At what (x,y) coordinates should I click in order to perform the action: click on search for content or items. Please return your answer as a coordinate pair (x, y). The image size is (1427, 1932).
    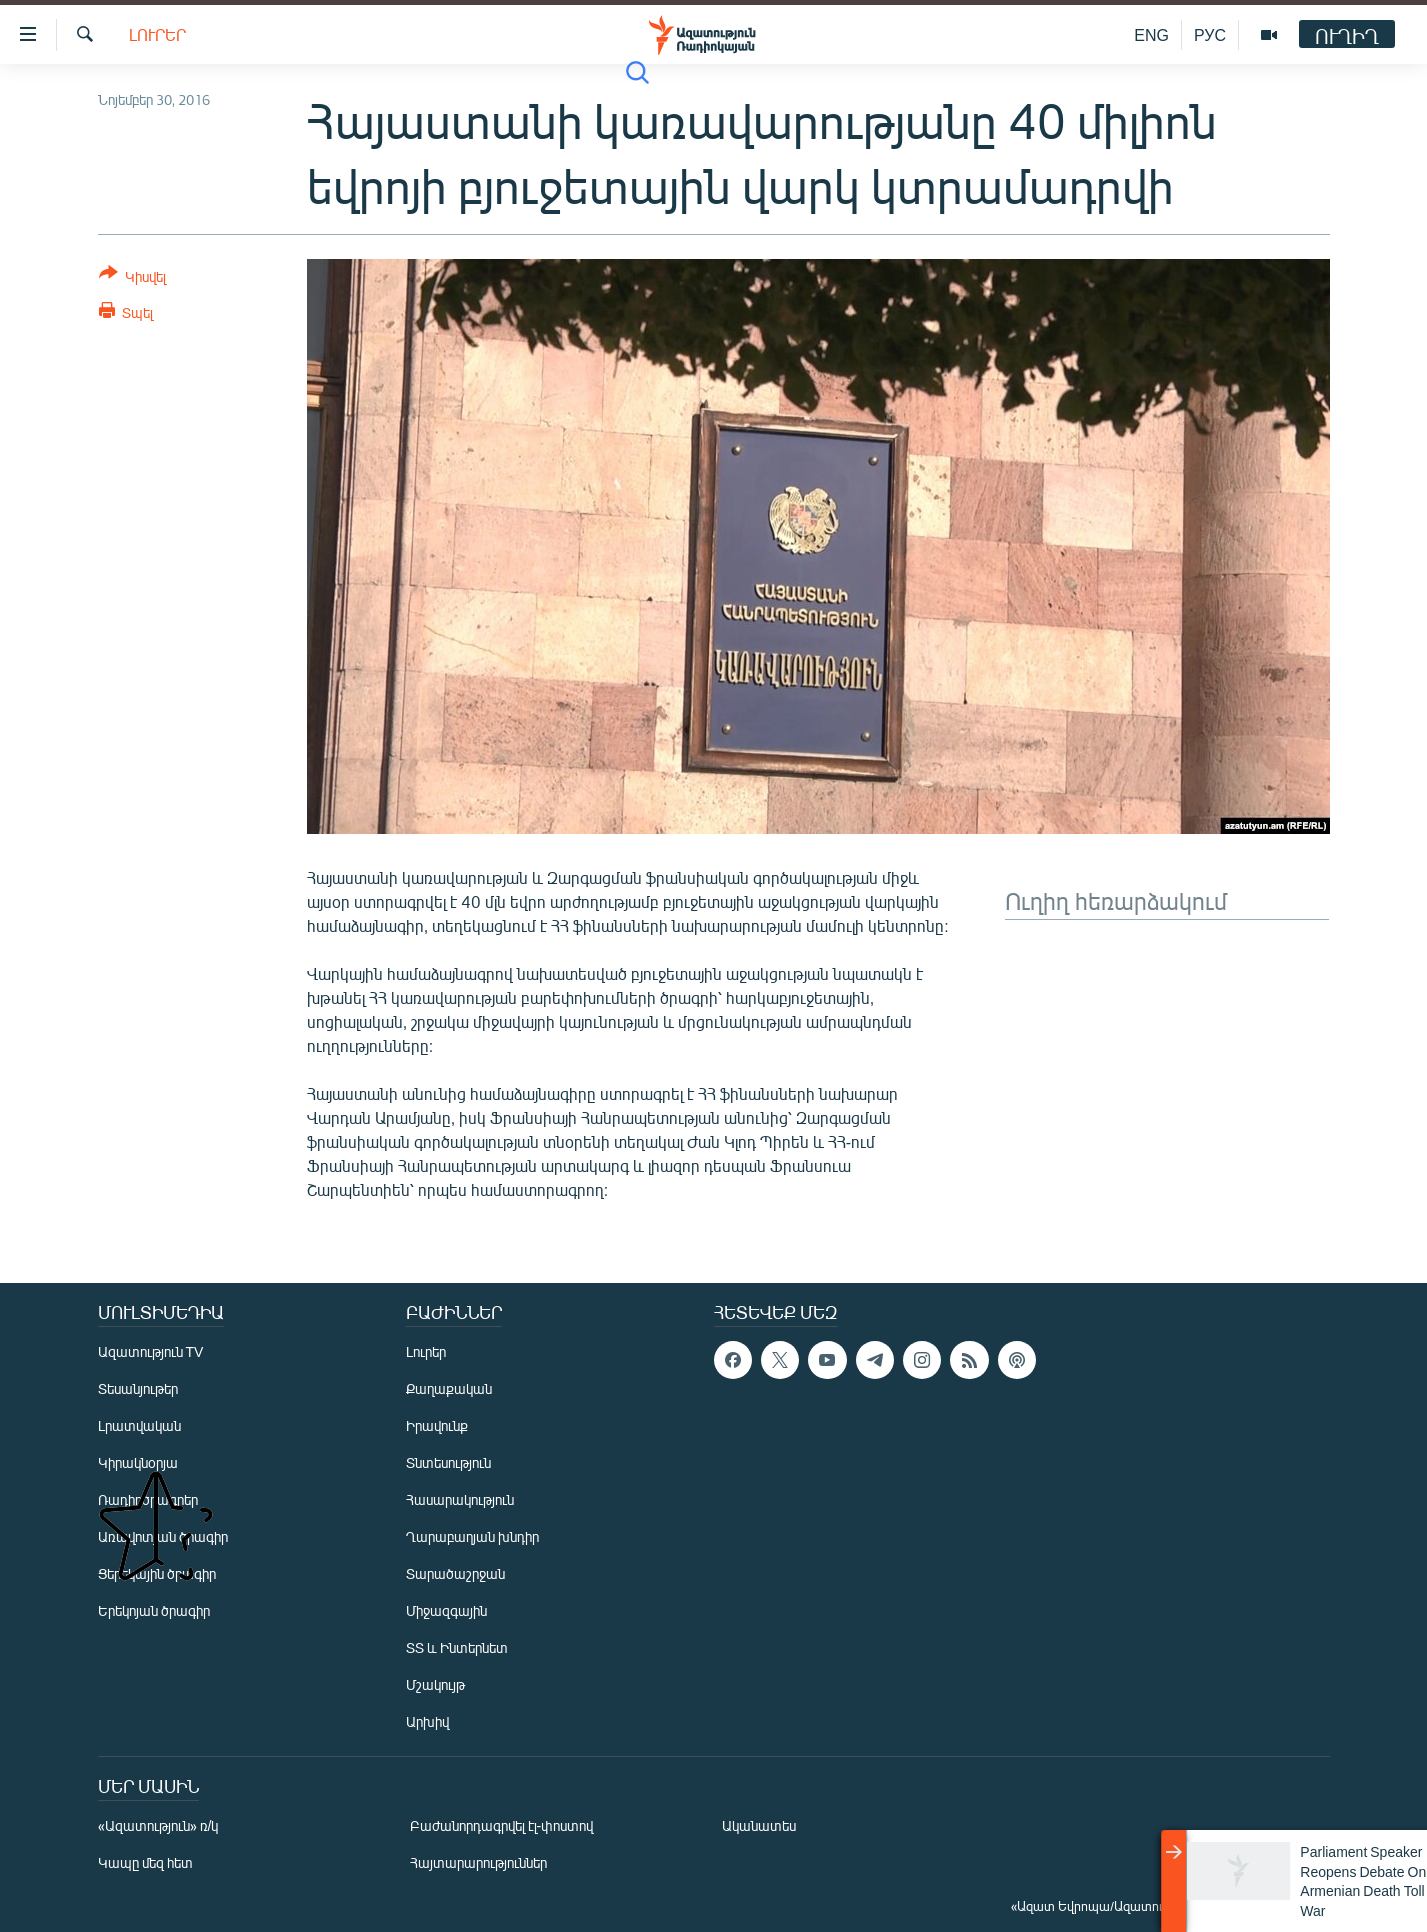
    Looking at the image, I should click on (637, 72).